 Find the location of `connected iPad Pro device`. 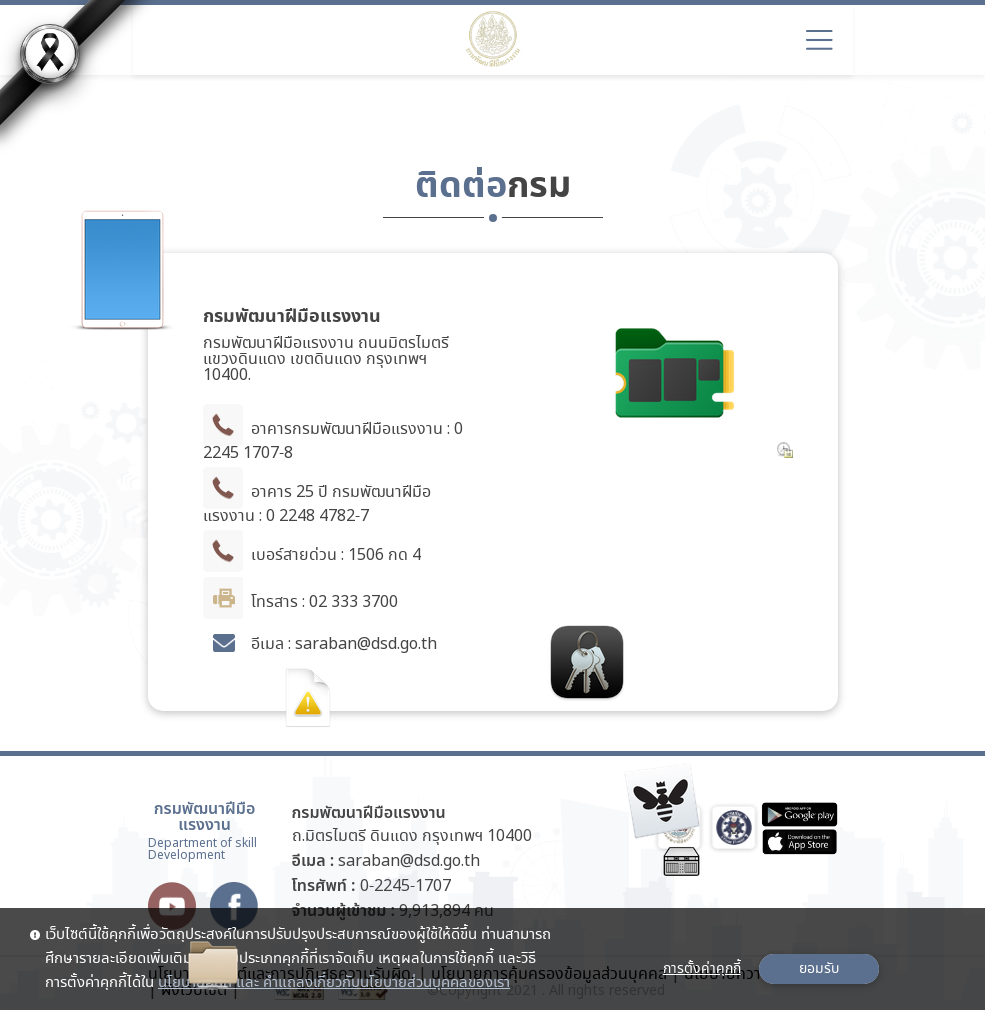

connected iPad Pro device is located at coordinates (122, 270).